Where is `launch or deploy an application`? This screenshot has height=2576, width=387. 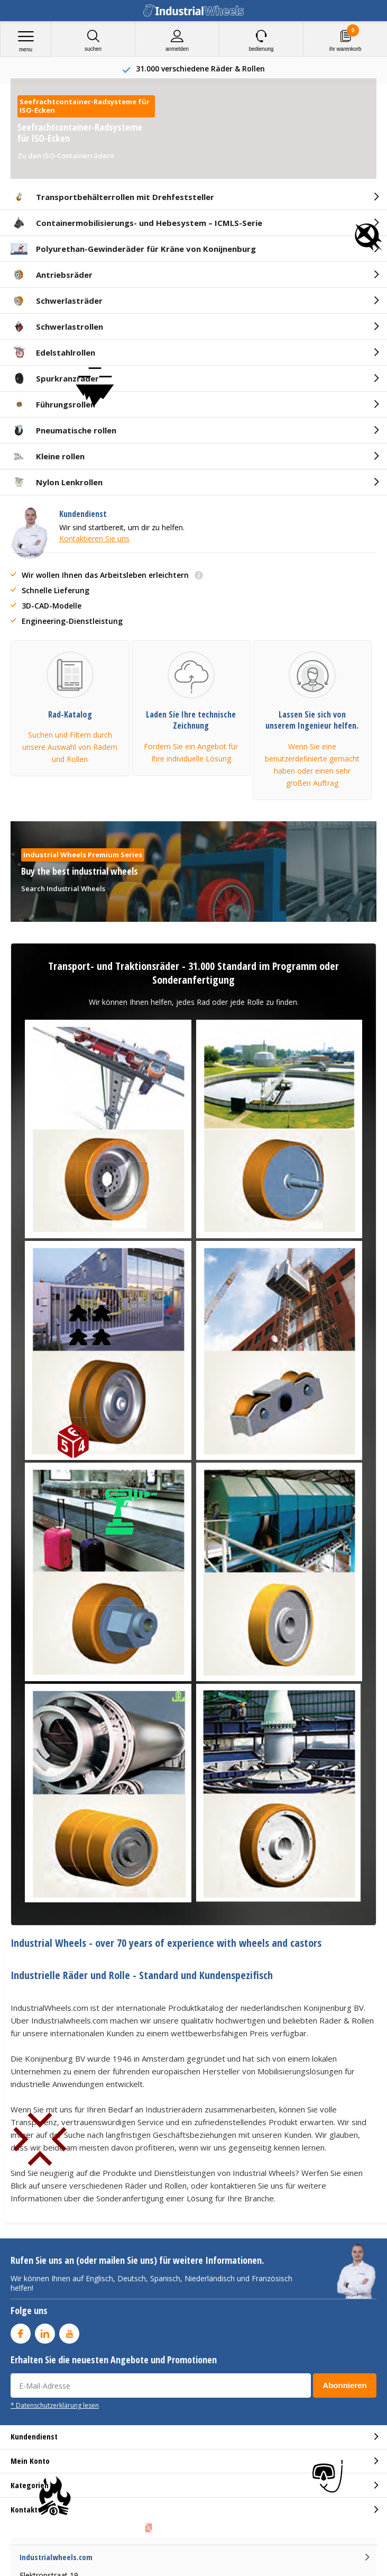
launch or deploy an application is located at coordinates (178, 1695).